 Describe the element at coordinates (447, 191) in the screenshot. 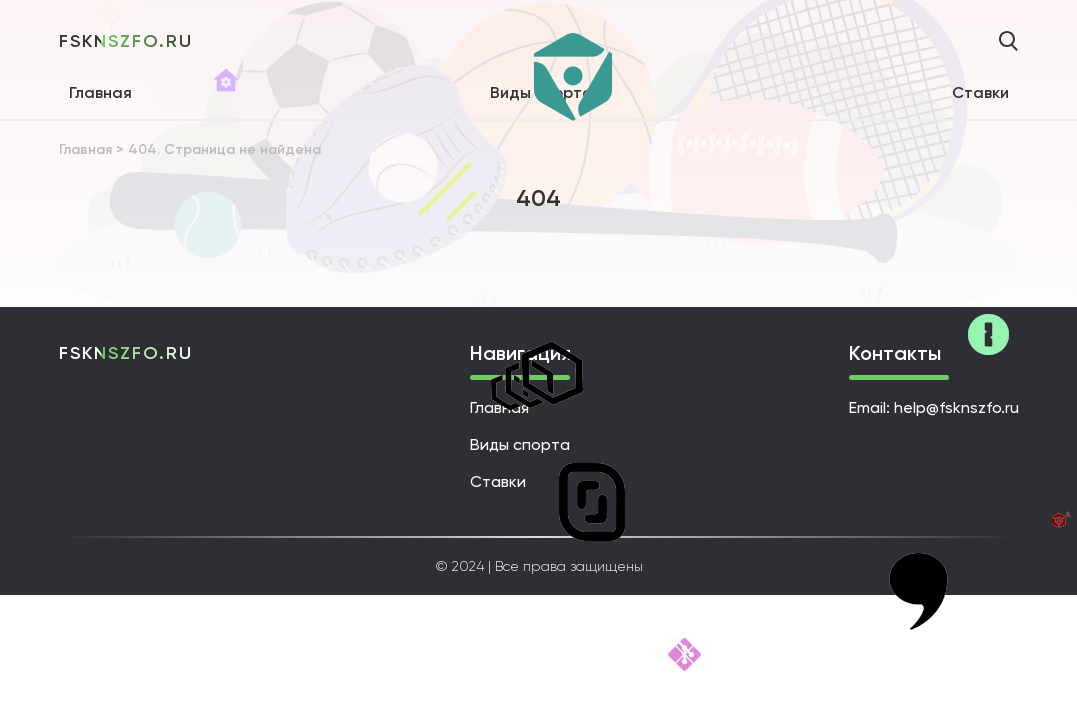

I see `shadcn/ui component library logo` at that location.